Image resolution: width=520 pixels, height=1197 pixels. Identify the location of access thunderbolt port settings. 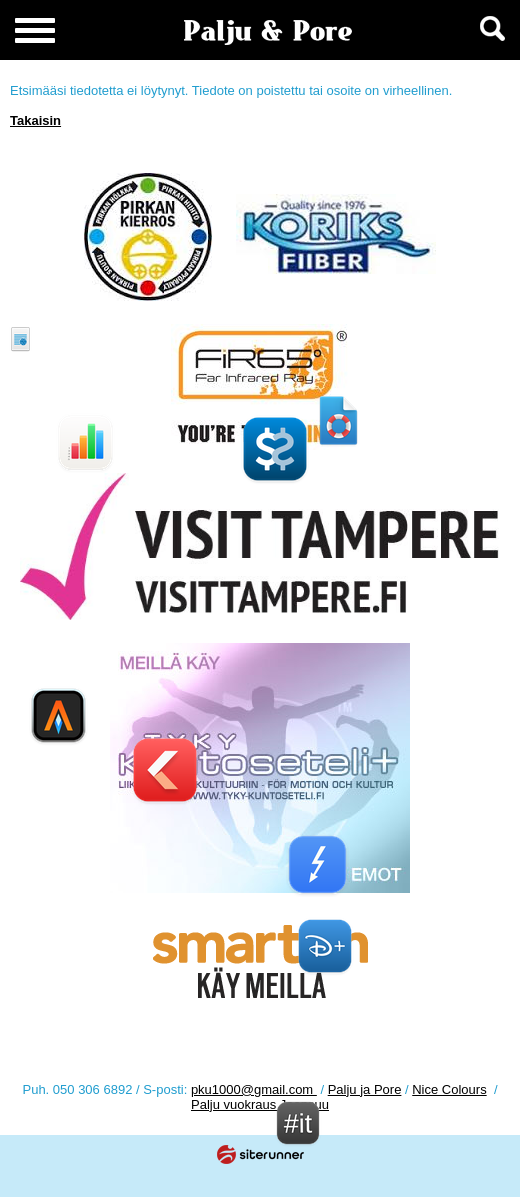
(317, 865).